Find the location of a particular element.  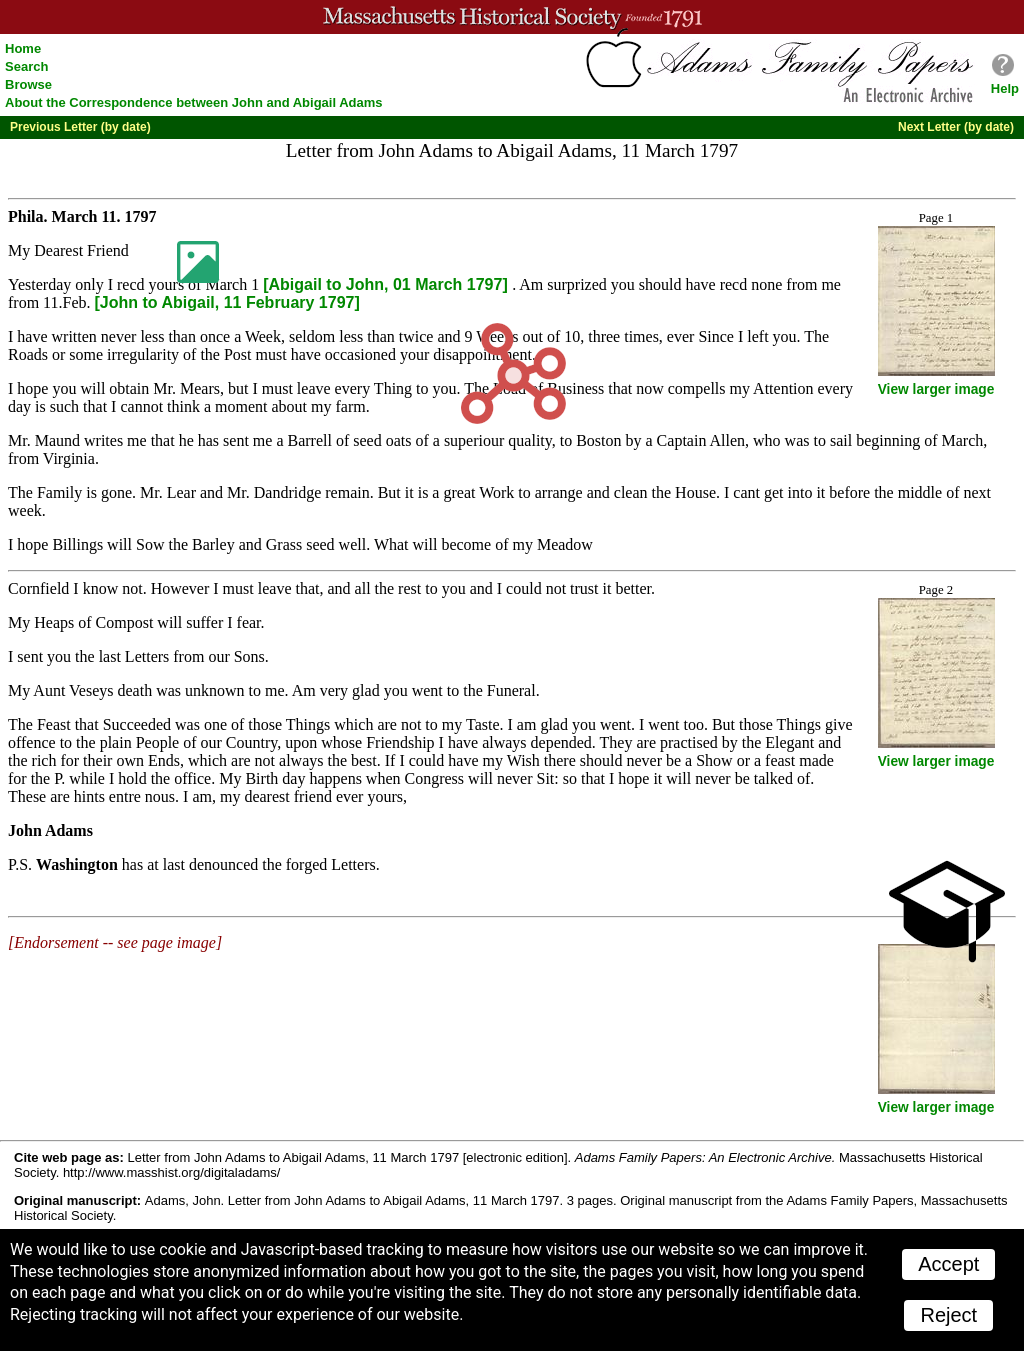

access education or learning features is located at coordinates (947, 908).